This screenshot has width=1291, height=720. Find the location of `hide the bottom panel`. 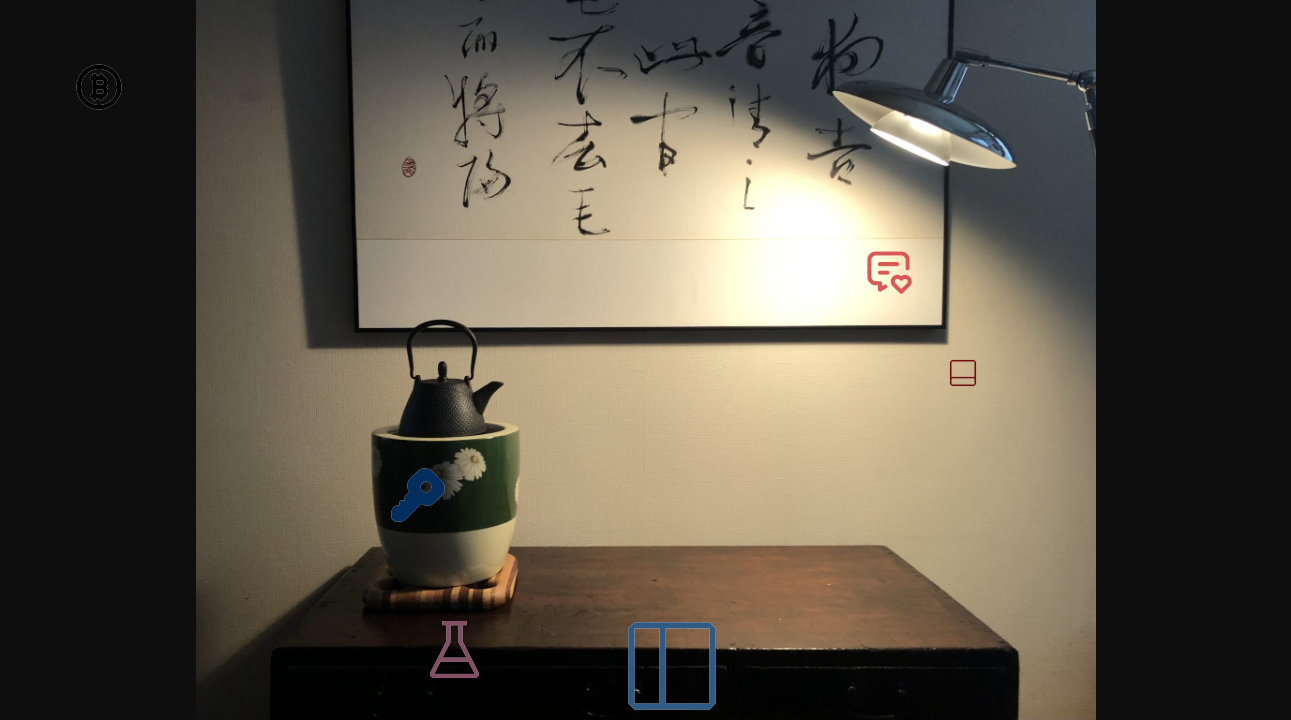

hide the bottom panel is located at coordinates (963, 373).